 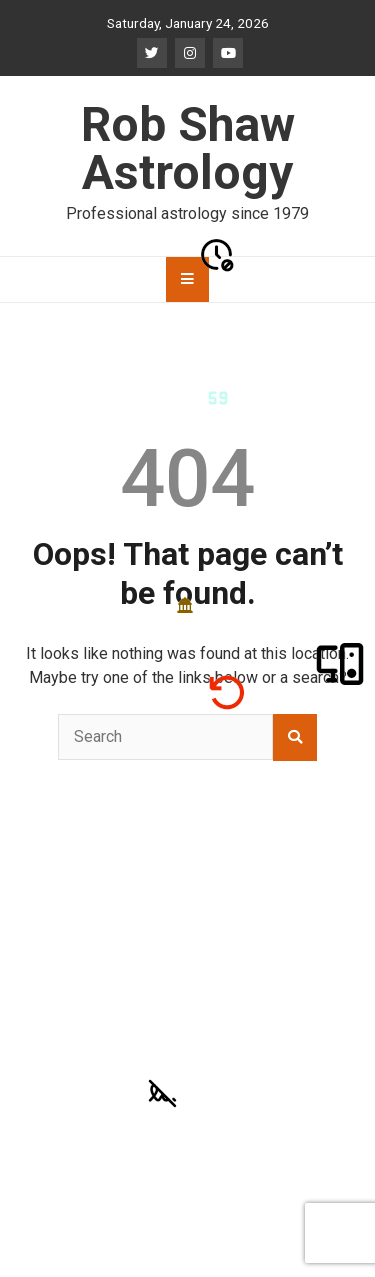 What do you see at coordinates (218, 398) in the screenshot?
I see `indicates 59 items, notifications, or count` at bounding box center [218, 398].